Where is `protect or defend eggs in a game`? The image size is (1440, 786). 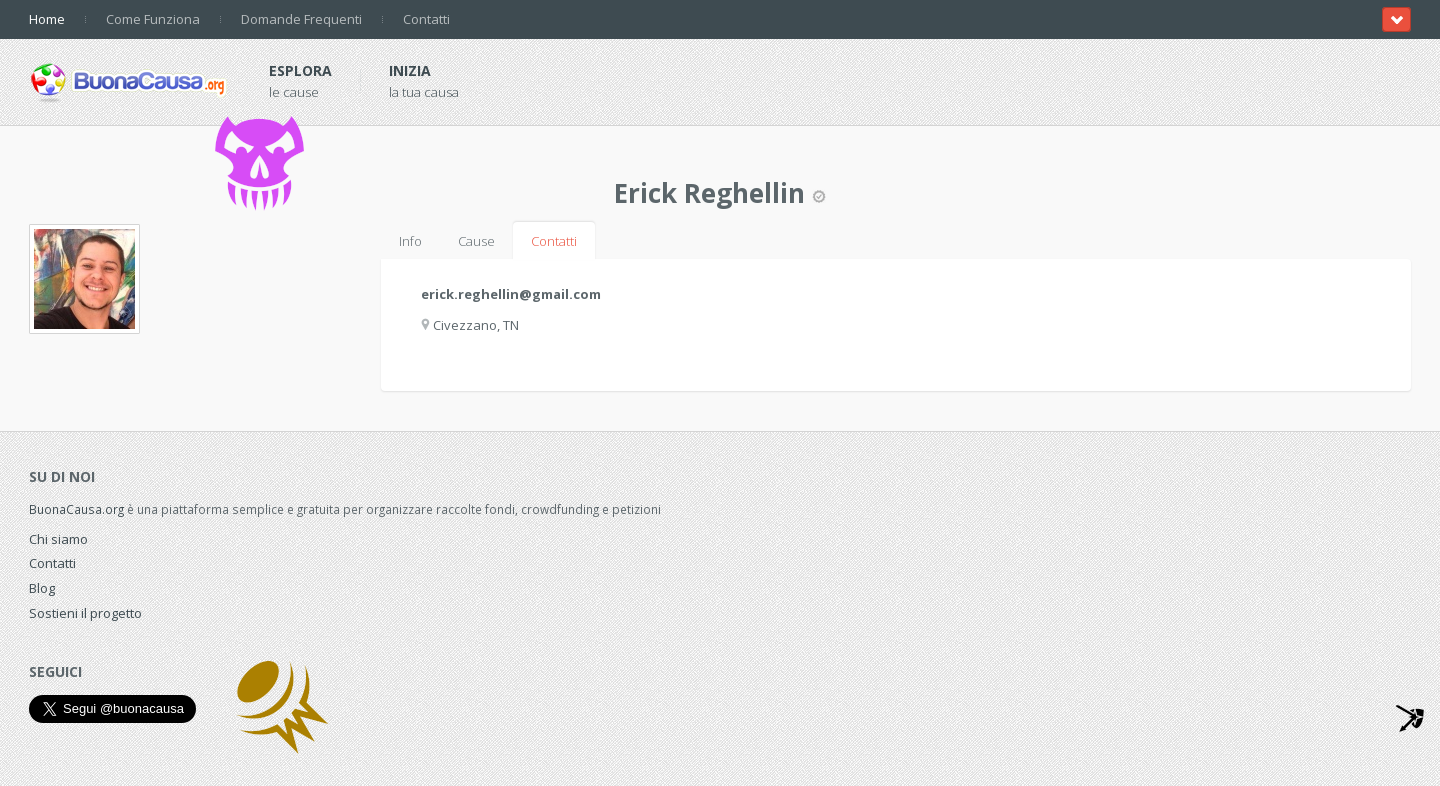 protect or defend eggs in a game is located at coordinates (282, 708).